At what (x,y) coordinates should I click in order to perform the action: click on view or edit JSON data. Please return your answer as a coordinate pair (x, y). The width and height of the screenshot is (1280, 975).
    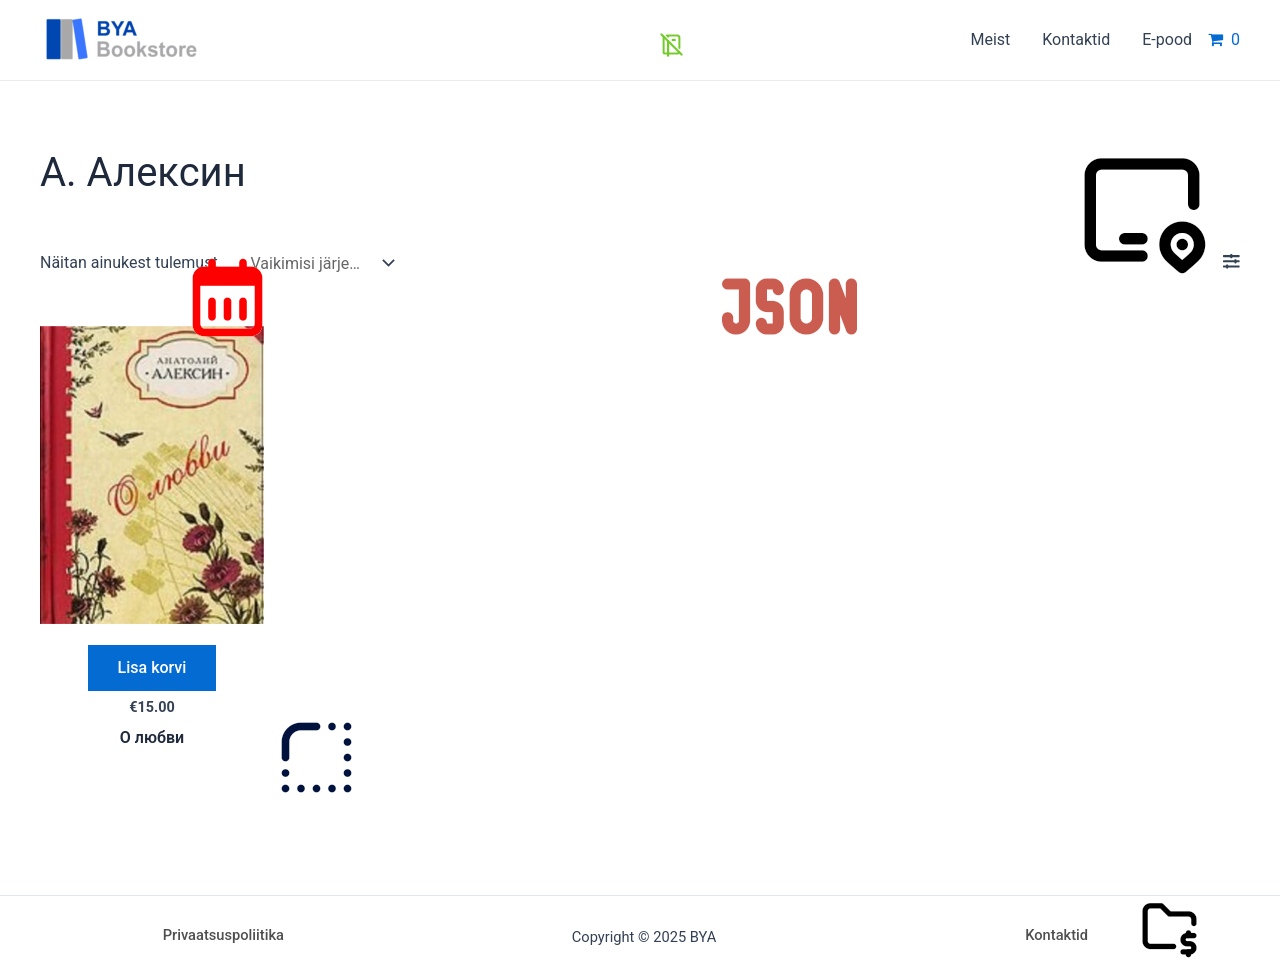
    Looking at the image, I should click on (789, 306).